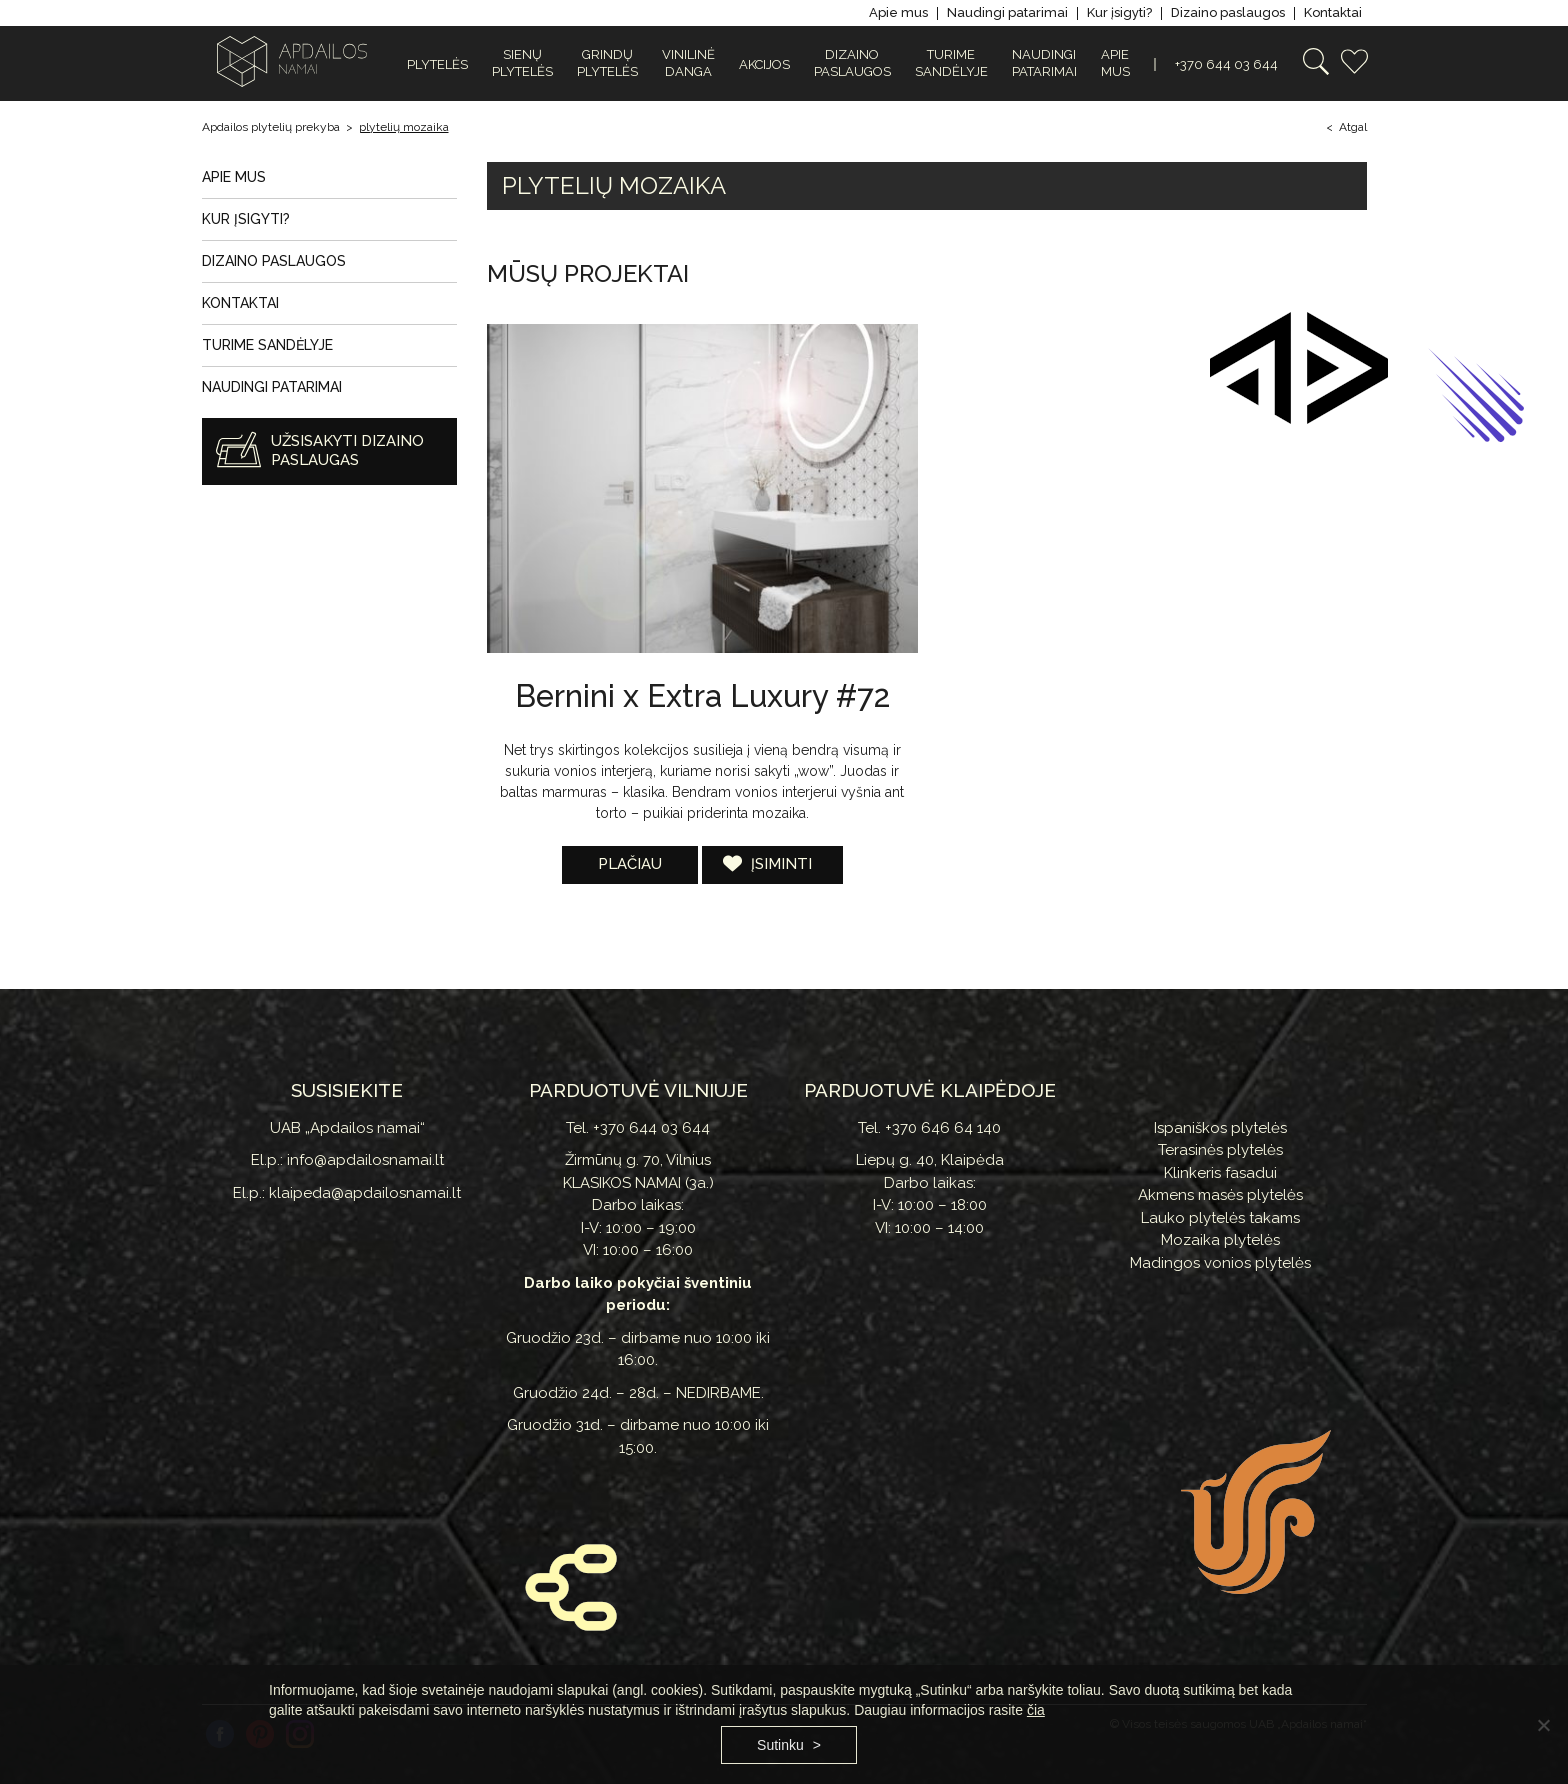 Image resolution: width=1568 pixels, height=1784 pixels. What do you see at coordinates (1256, 1512) in the screenshot?
I see `Air China airline logo` at bounding box center [1256, 1512].